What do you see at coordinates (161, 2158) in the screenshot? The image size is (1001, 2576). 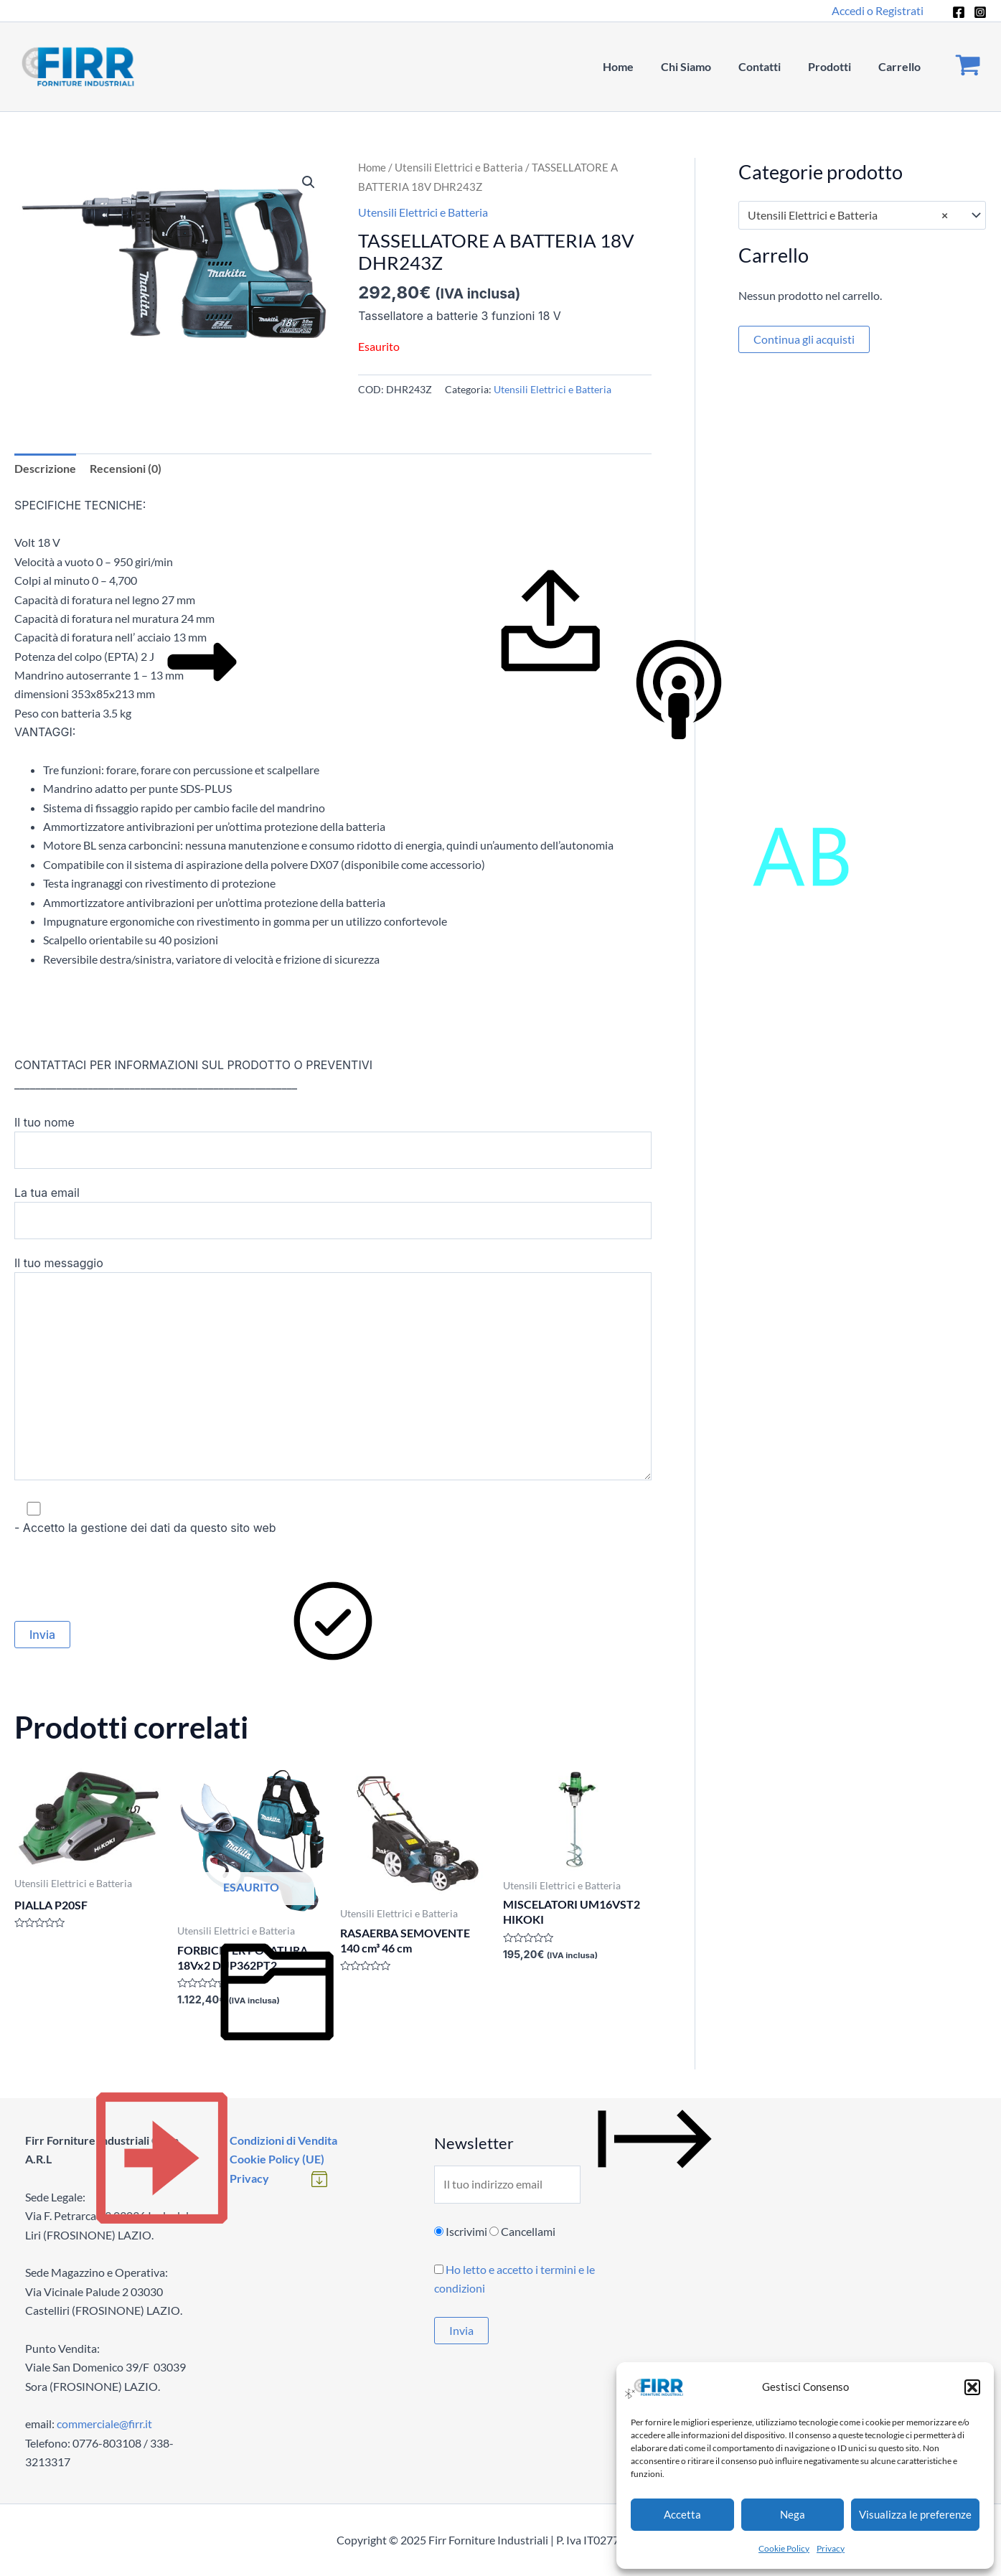 I see `indicates a file has been renamed in version control` at bounding box center [161, 2158].